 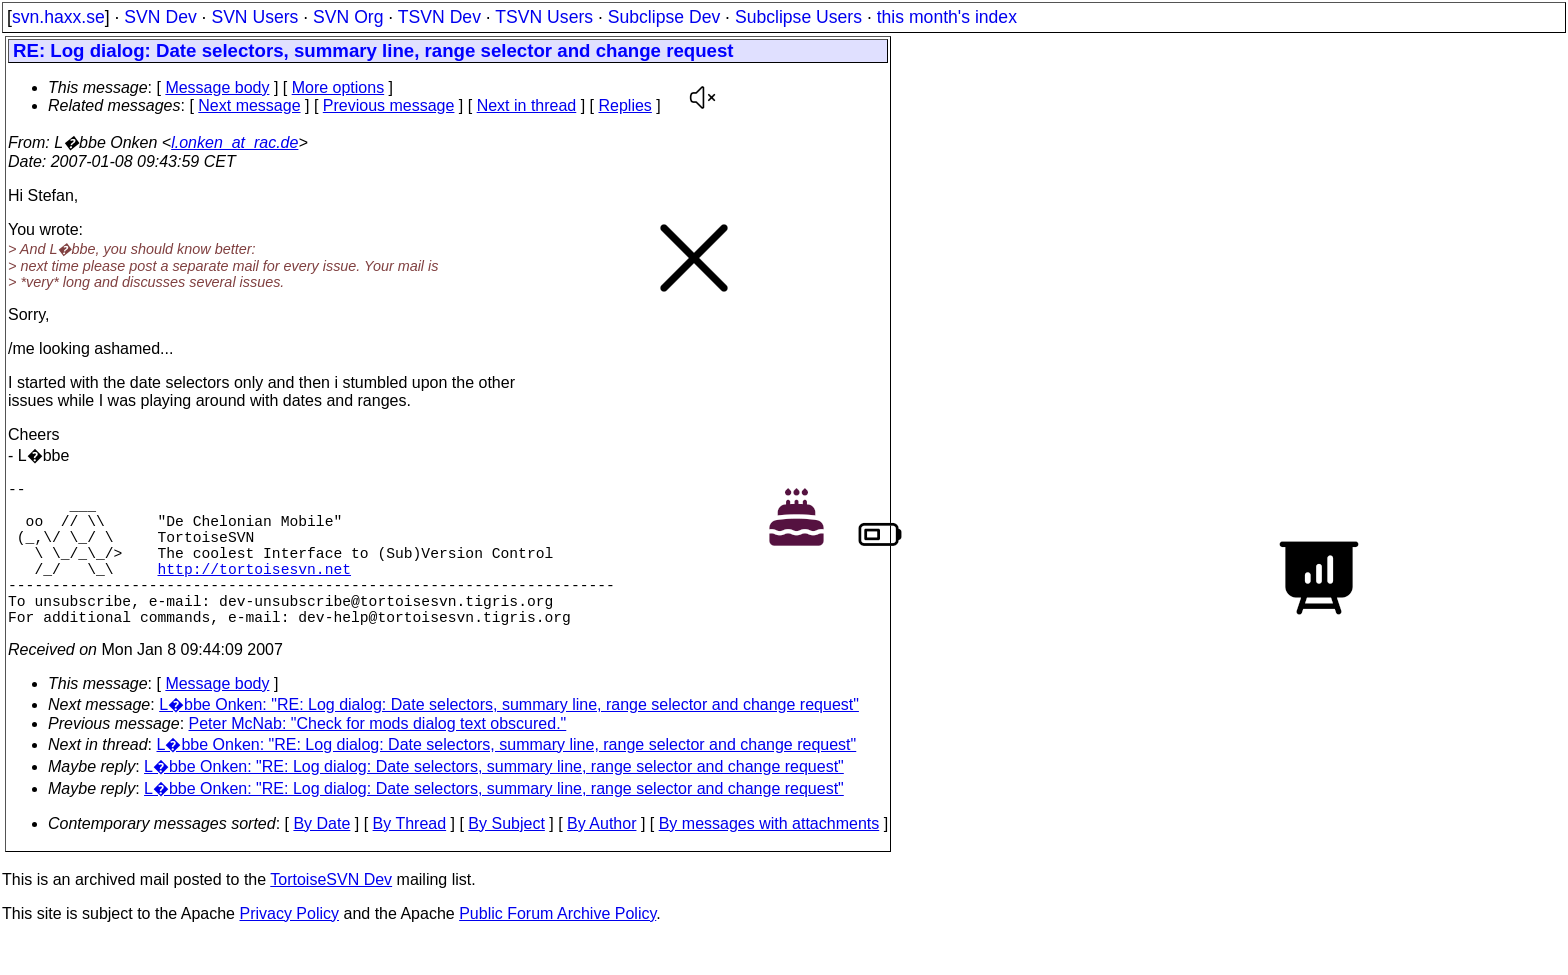 What do you see at coordinates (694, 258) in the screenshot?
I see `close a dialog or modal` at bounding box center [694, 258].